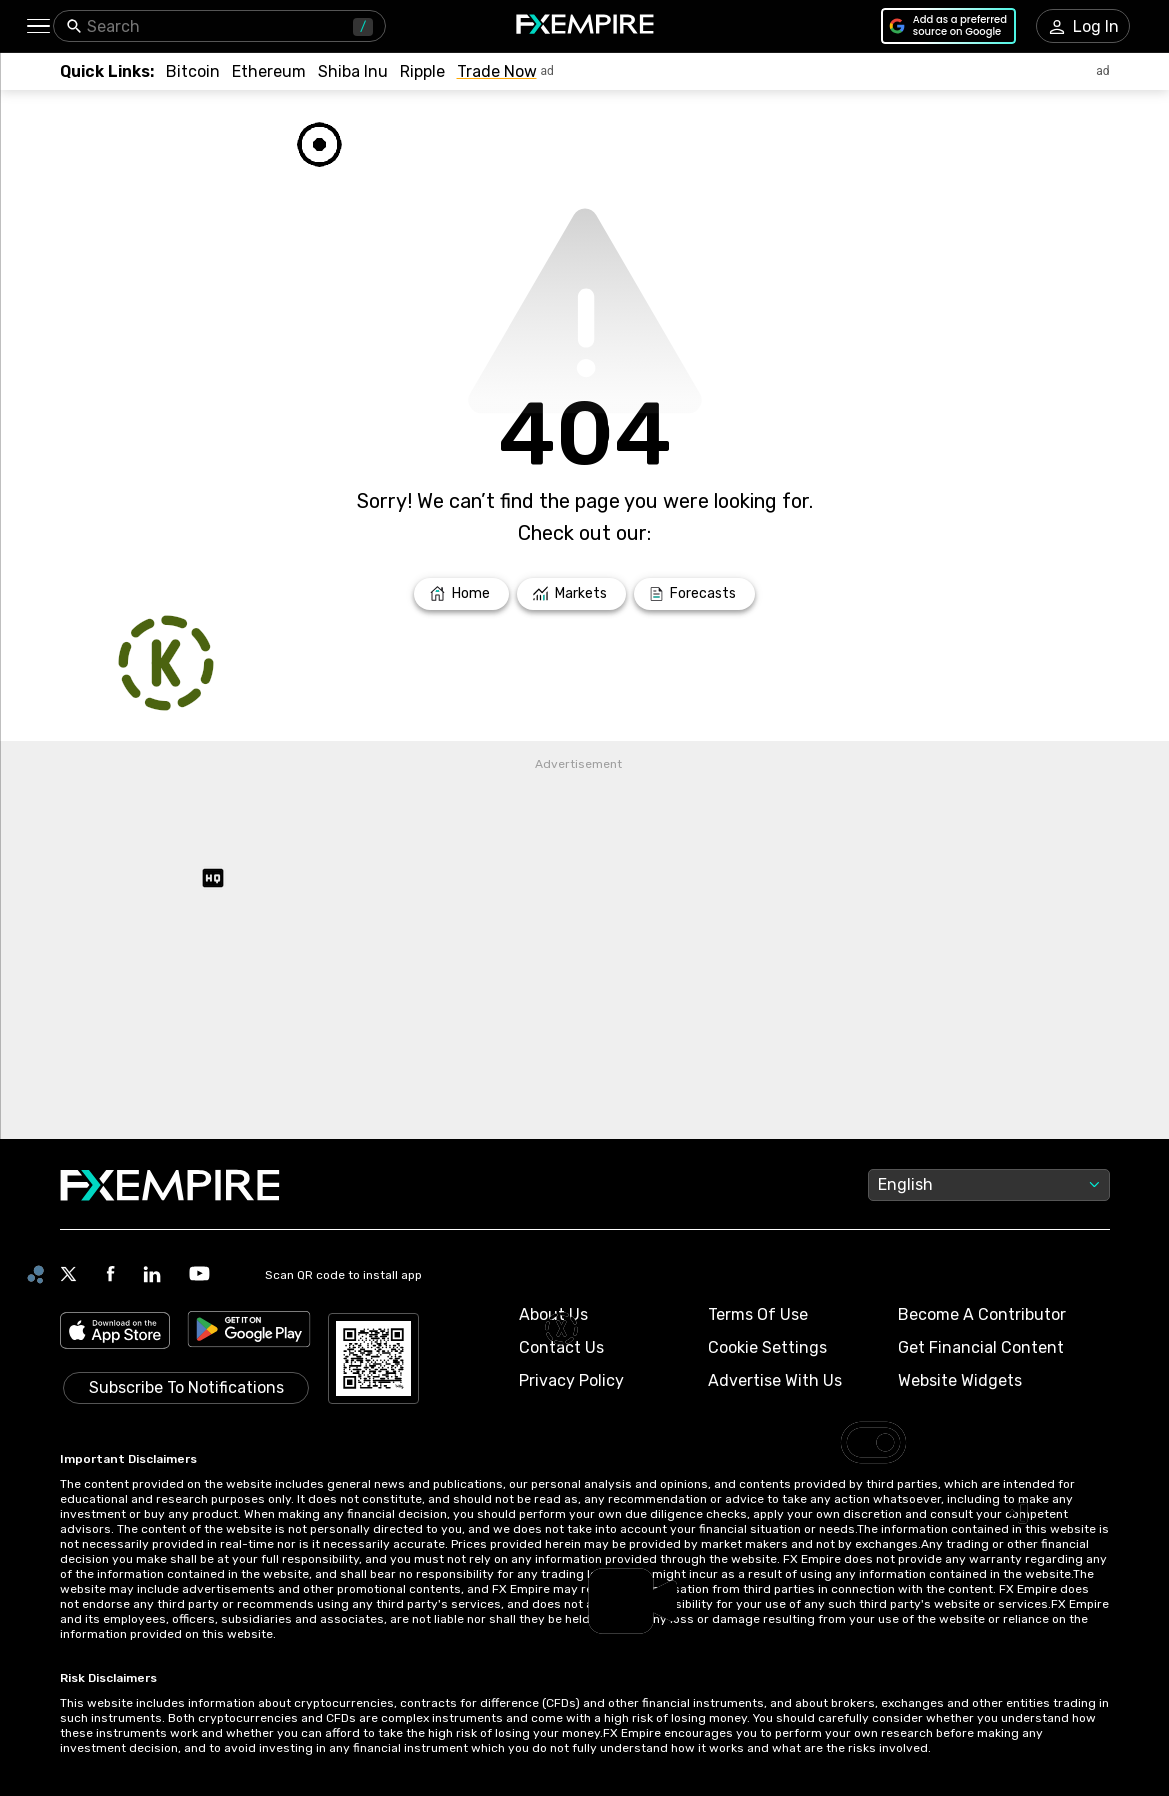 This screenshot has height=1796, width=1169. Describe the element at coordinates (213, 878) in the screenshot. I see `switch to high quality playback mode` at that location.